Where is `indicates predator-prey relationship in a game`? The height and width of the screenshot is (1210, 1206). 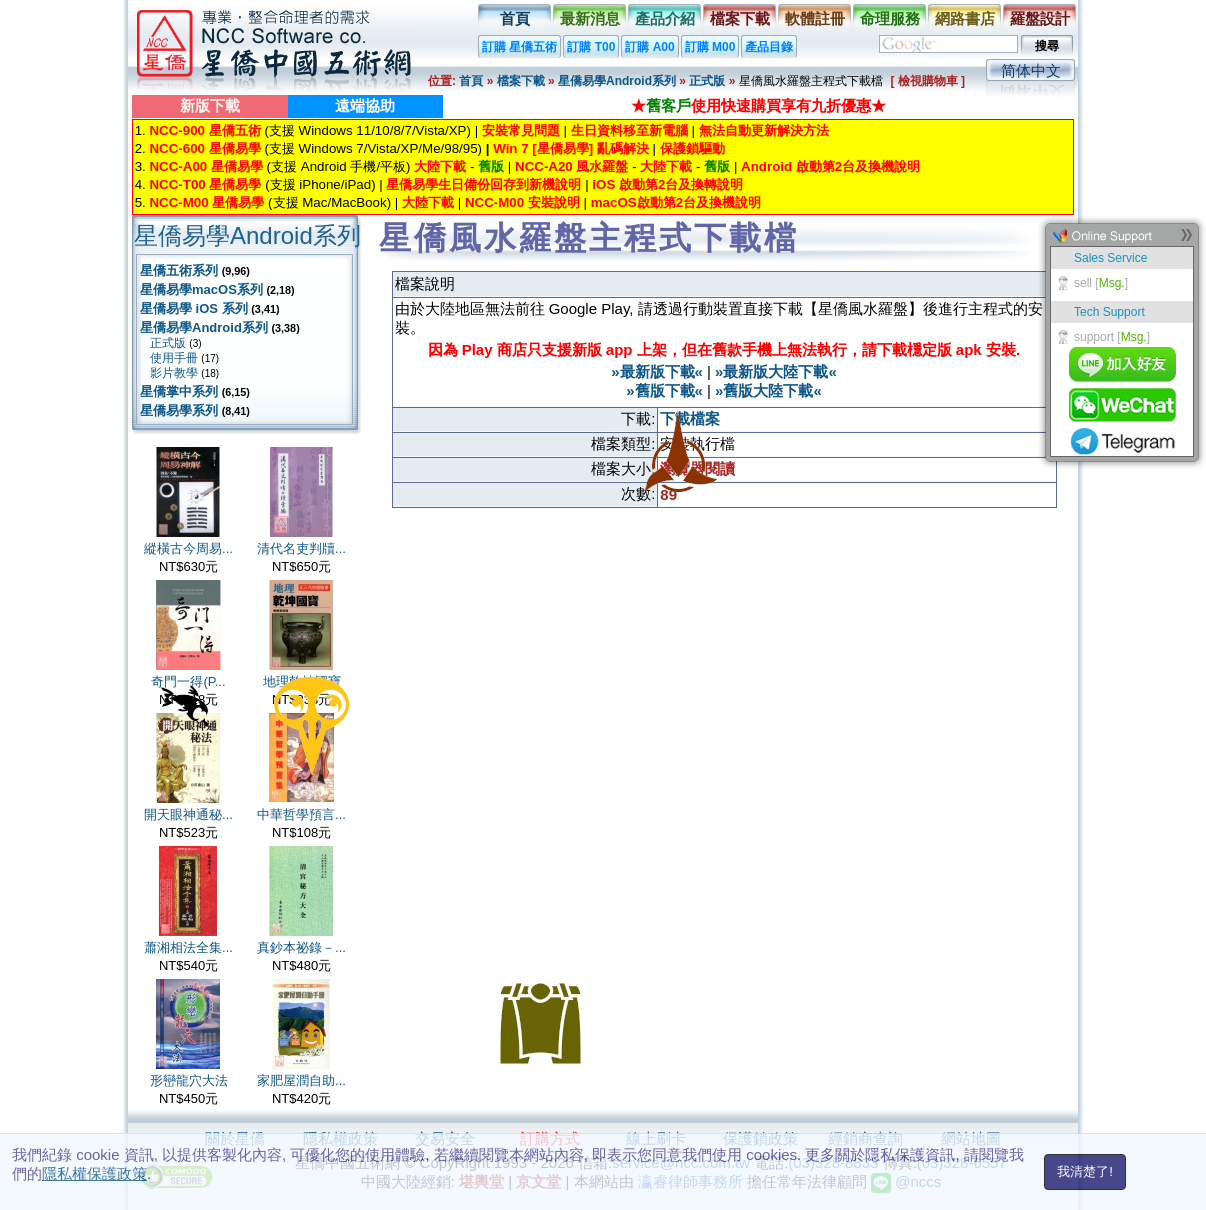 indicates predator-prey relationship in a game is located at coordinates (184, 703).